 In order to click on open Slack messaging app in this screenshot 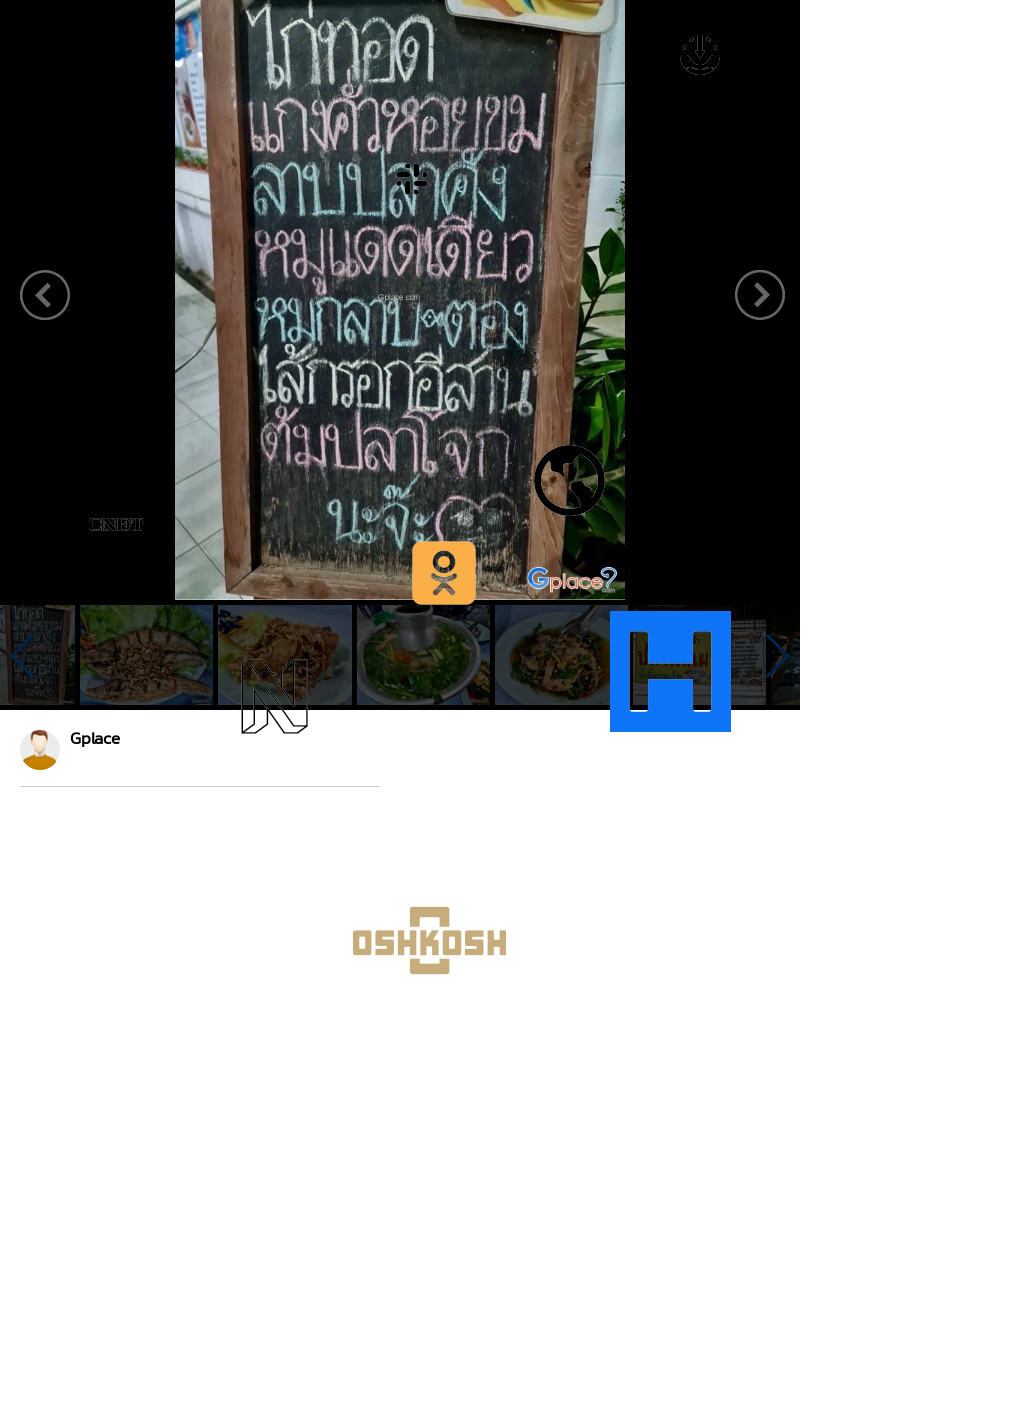, I will do `click(412, 179)`.